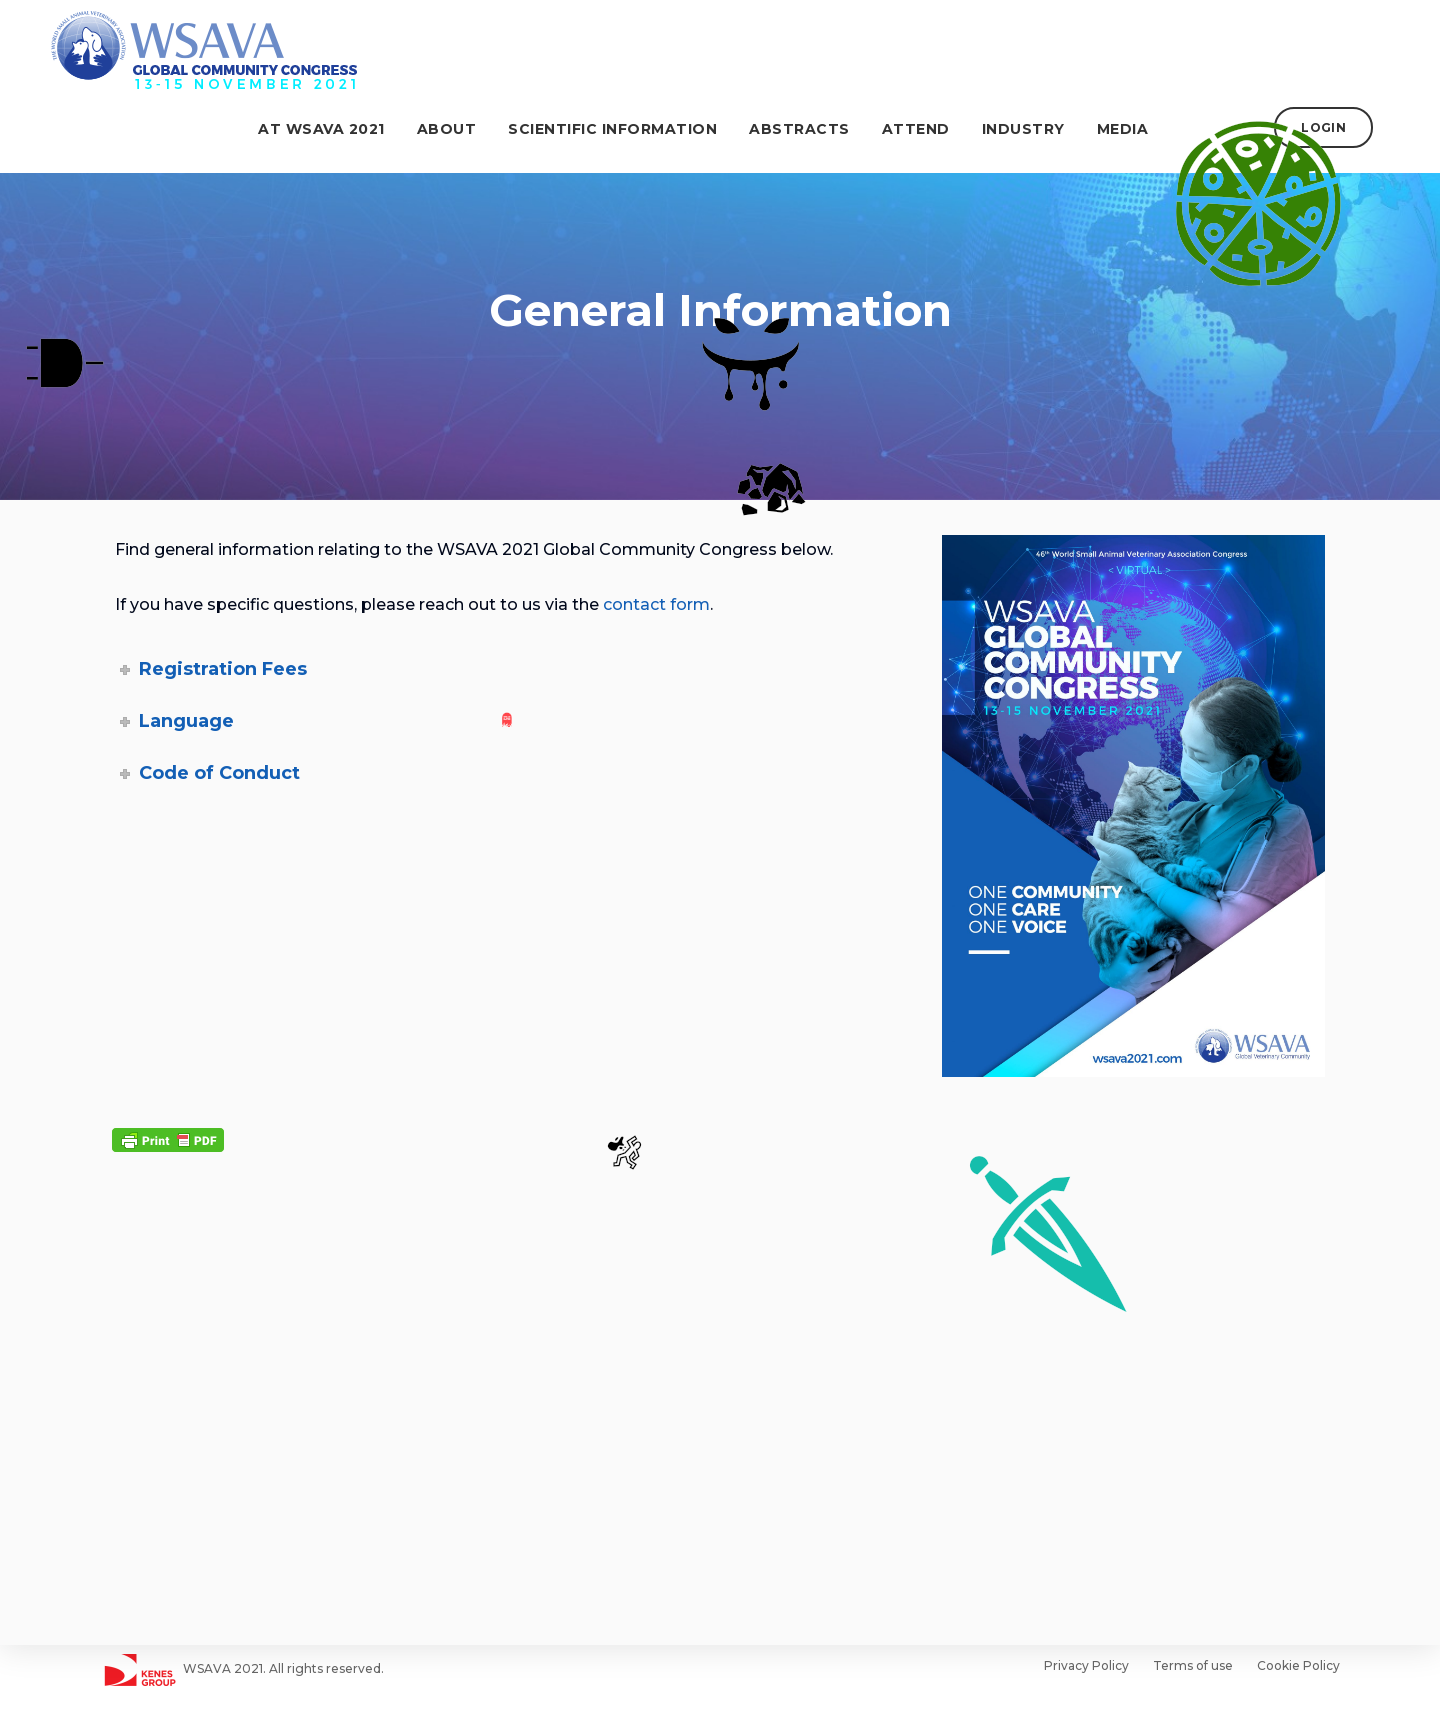 The width and height of the screenshot is (1440, 1715). What do you see at coordinates (507, 720) in the screenshot?
I see `indicates a deceased character or game over state` at bounding box center [507, 720].